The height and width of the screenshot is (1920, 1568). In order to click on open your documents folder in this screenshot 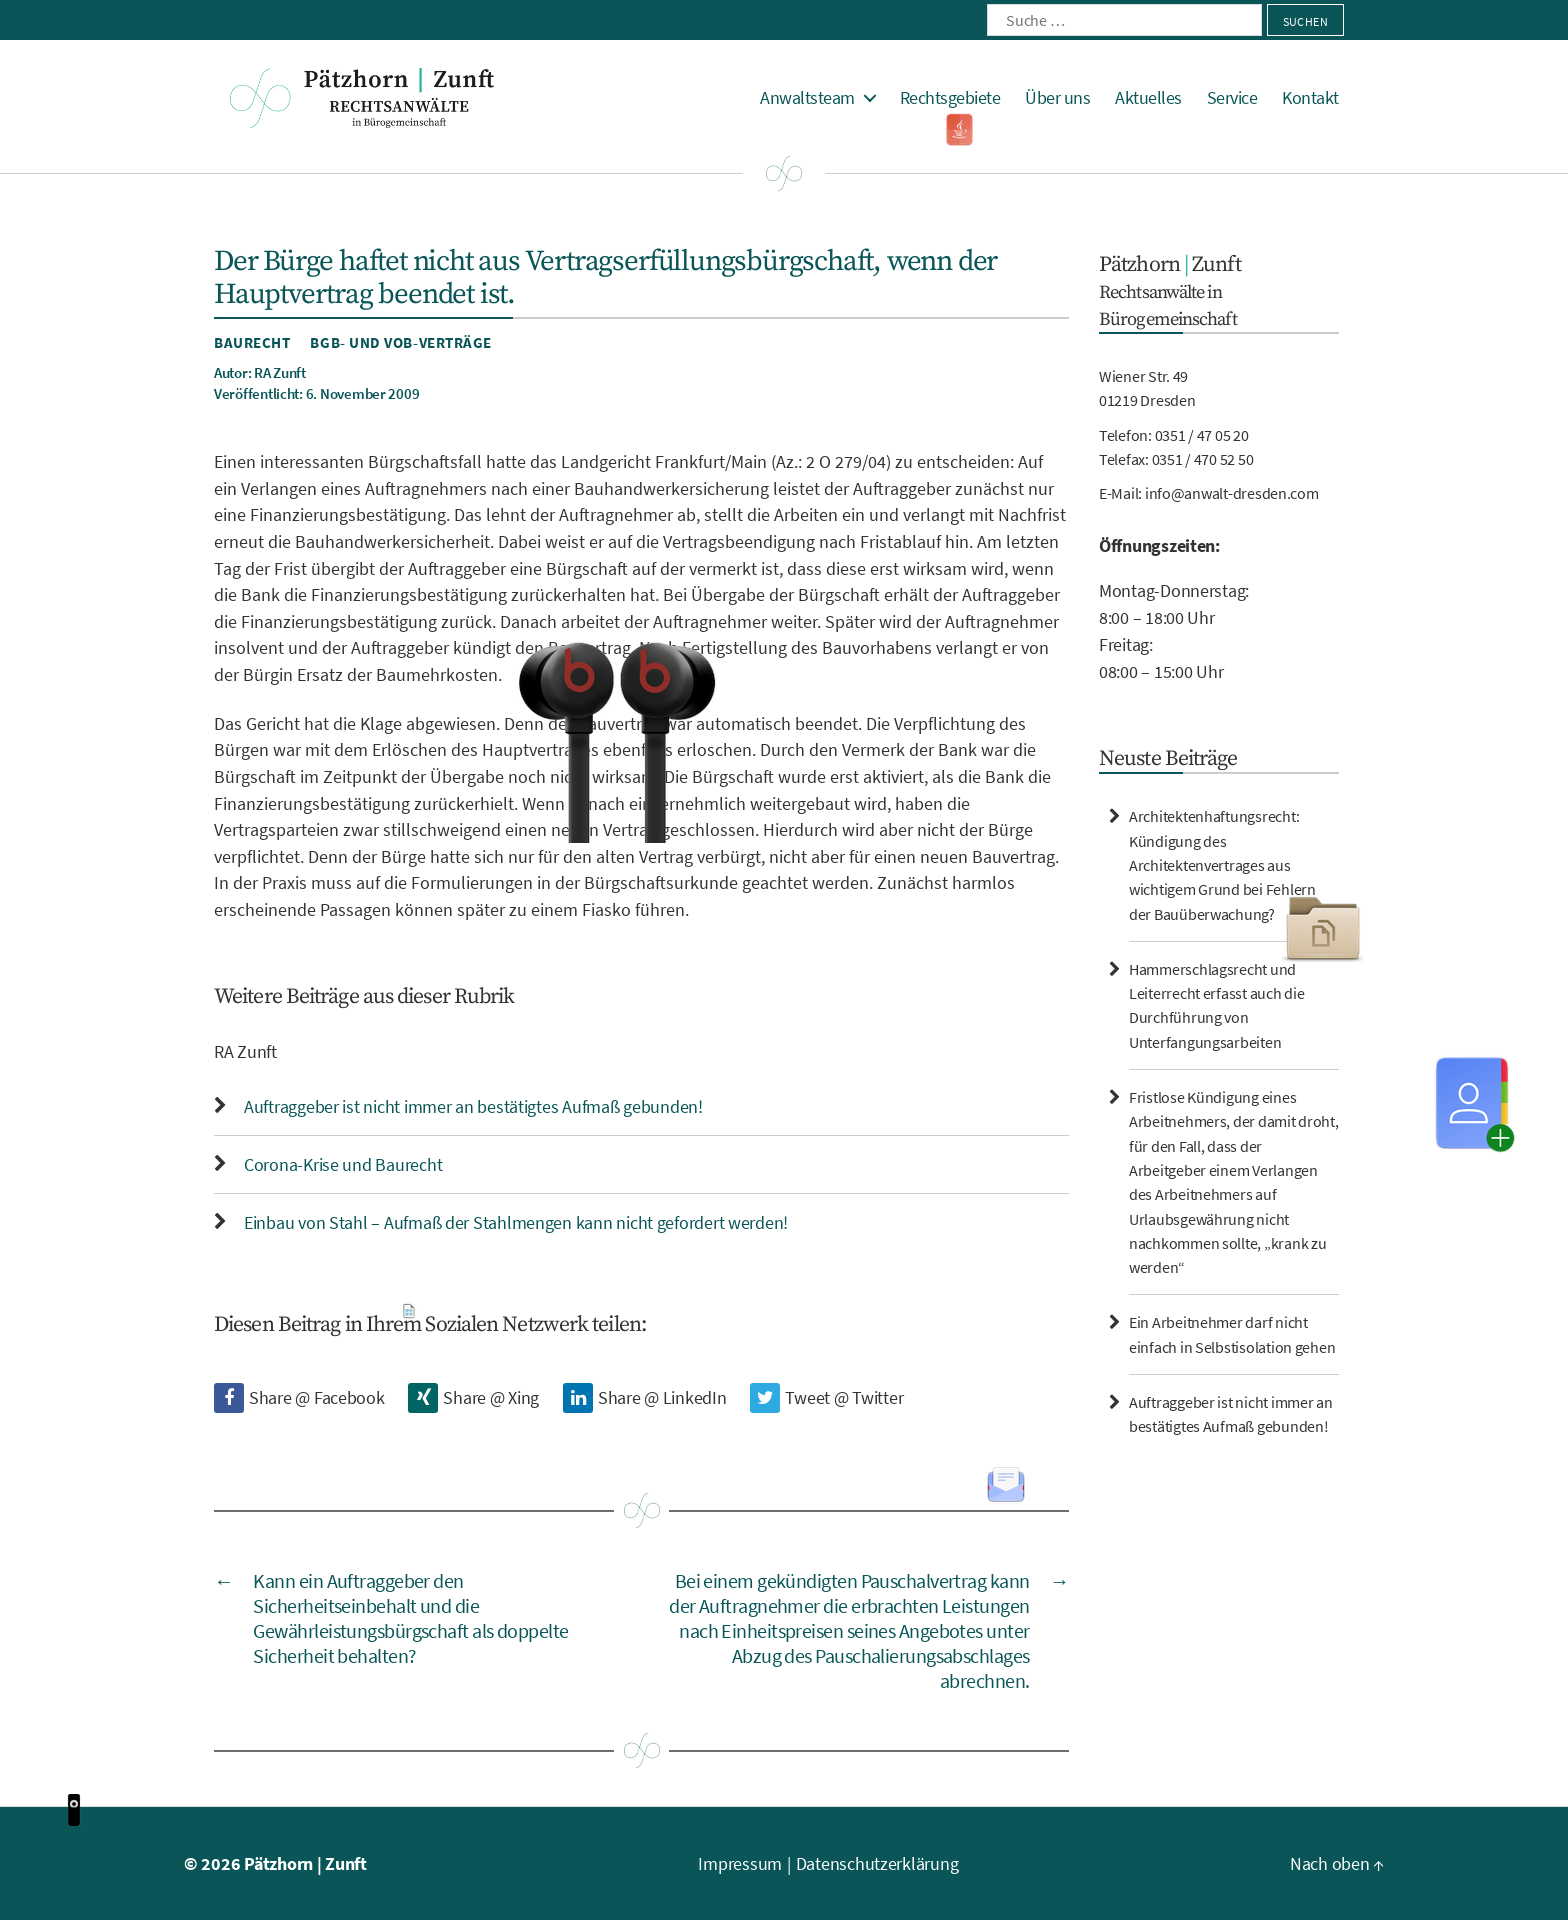, I will do `click(1323, 932)`.